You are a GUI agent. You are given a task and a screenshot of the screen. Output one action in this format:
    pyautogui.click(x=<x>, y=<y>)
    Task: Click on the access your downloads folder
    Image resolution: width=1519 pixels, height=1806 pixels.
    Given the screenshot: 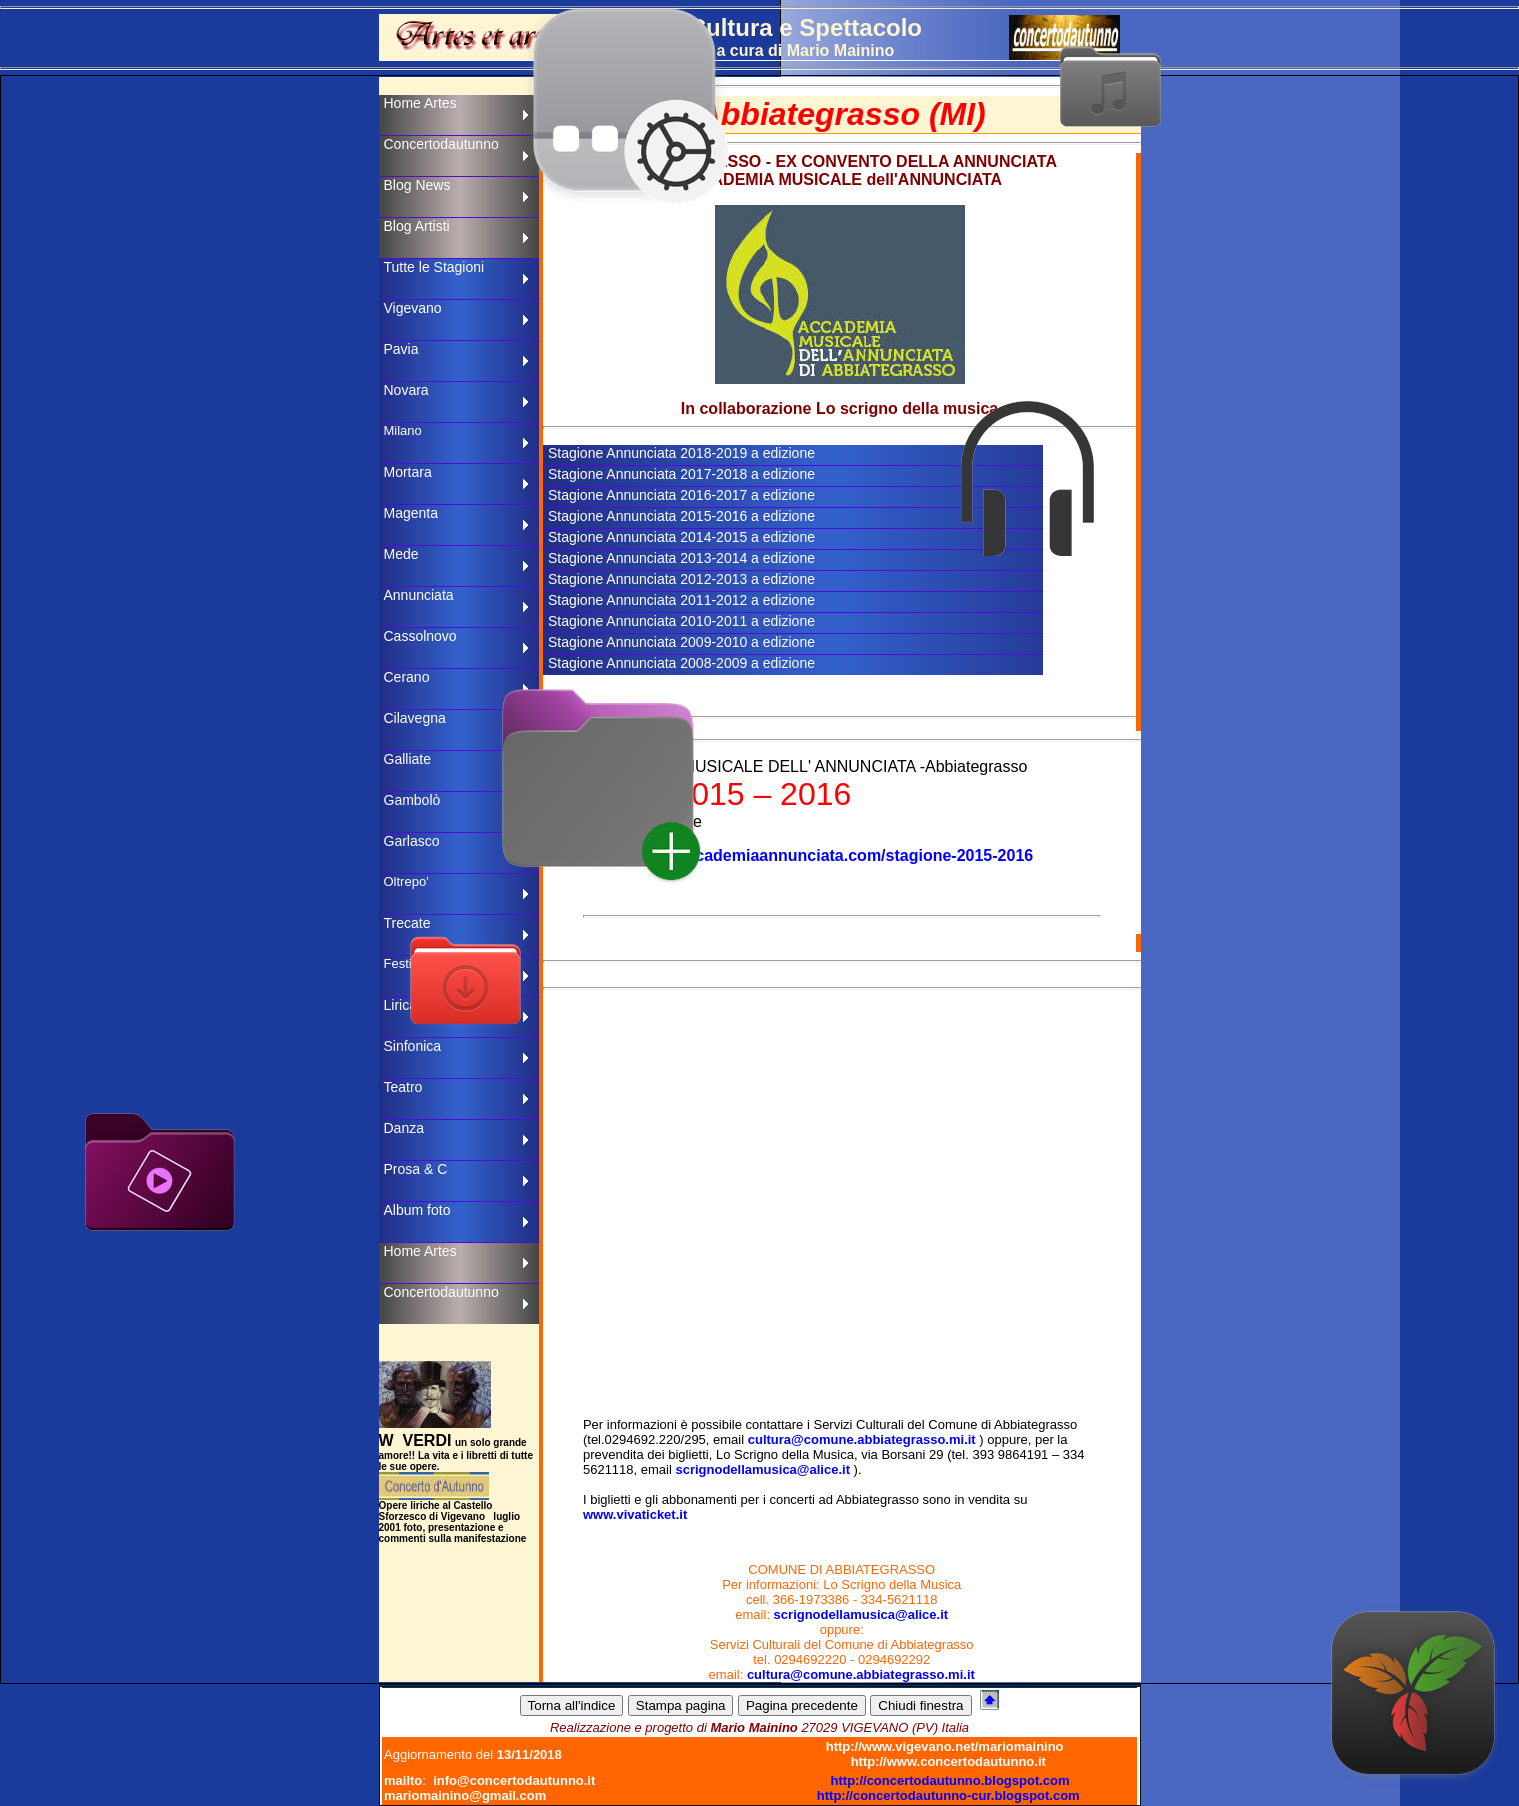 What is the action you would take?
    pyautogui.click(x=465, y=980)
    